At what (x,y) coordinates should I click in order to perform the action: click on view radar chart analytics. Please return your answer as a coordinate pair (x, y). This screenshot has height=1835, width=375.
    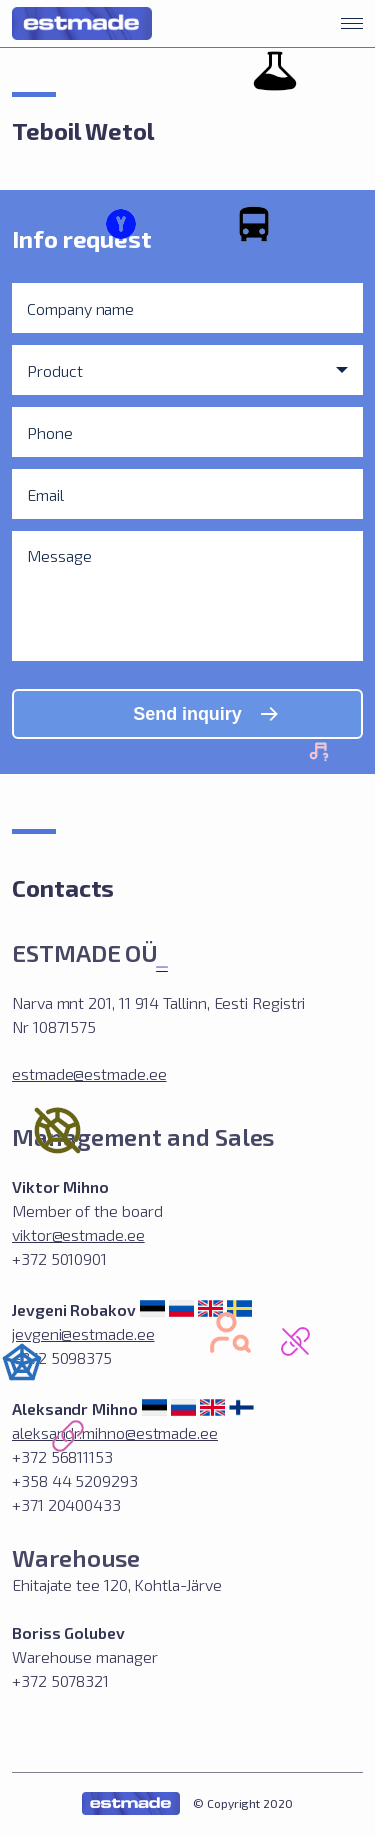
    Looking at the image, I should click on (22, 1362).